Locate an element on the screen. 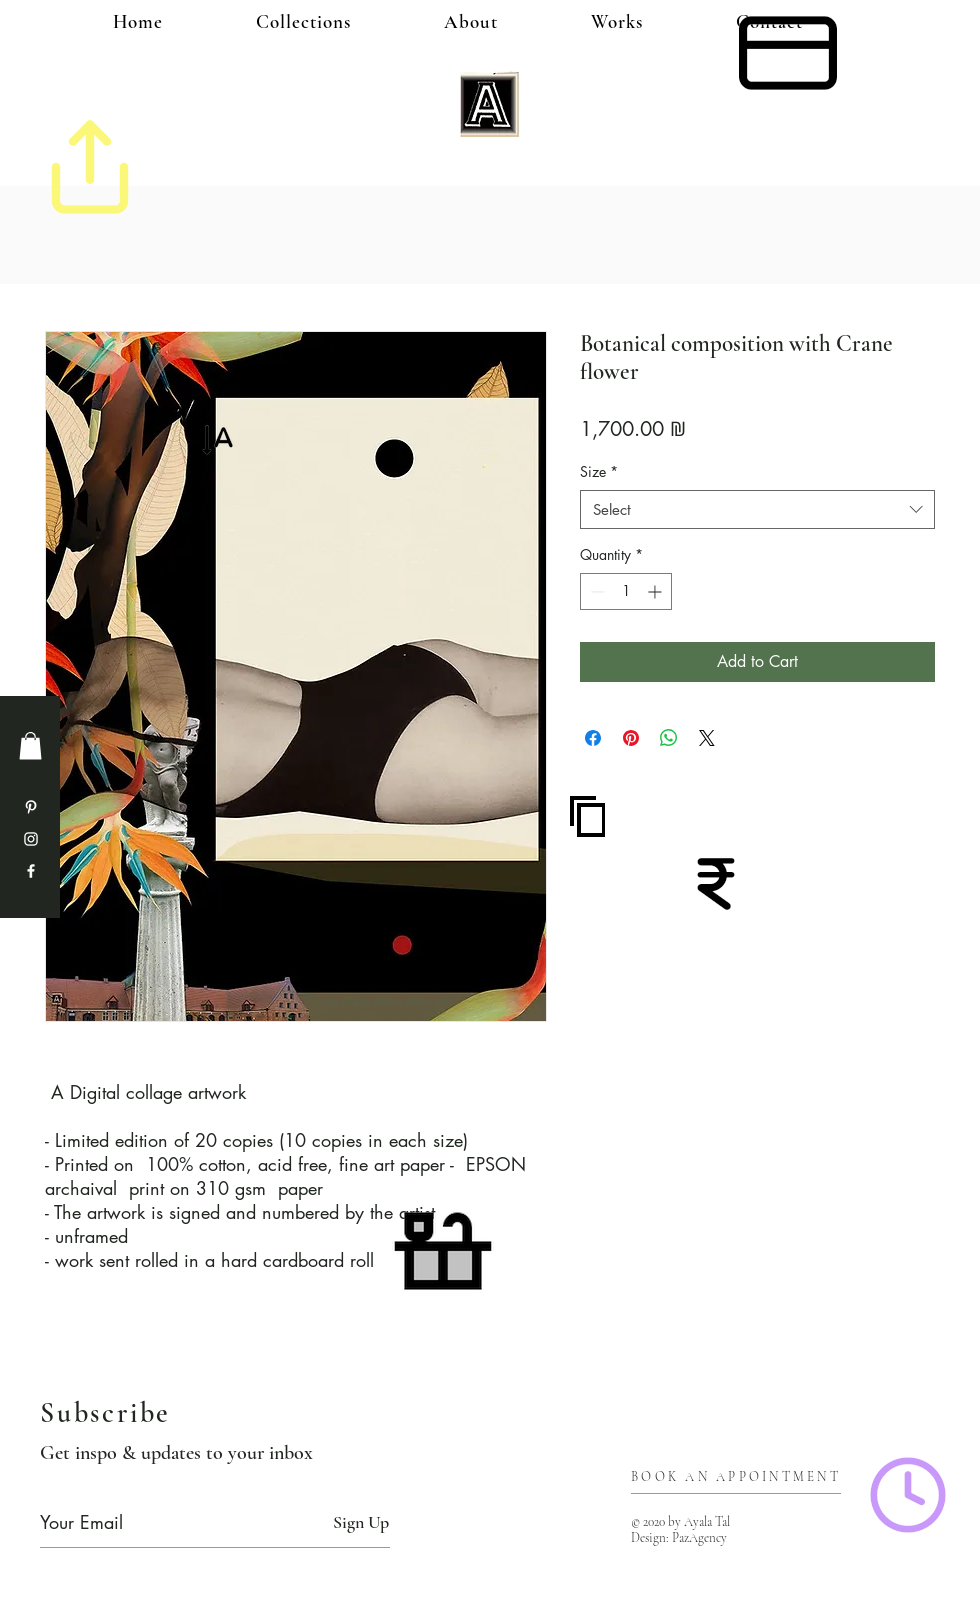 The image size is (980, 1614). view time or clock settings is located at coordinates (908, 1495).